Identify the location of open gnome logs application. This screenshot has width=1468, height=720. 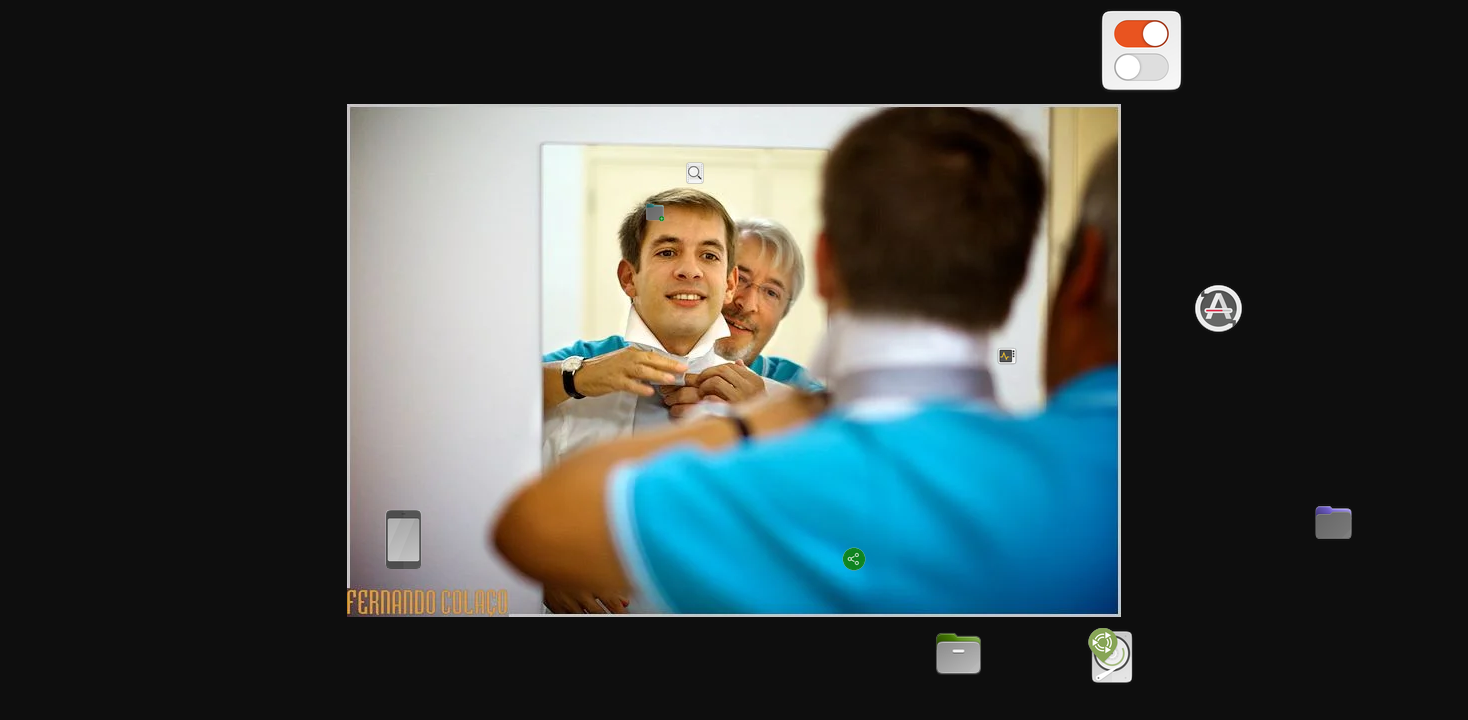
(695, 173).